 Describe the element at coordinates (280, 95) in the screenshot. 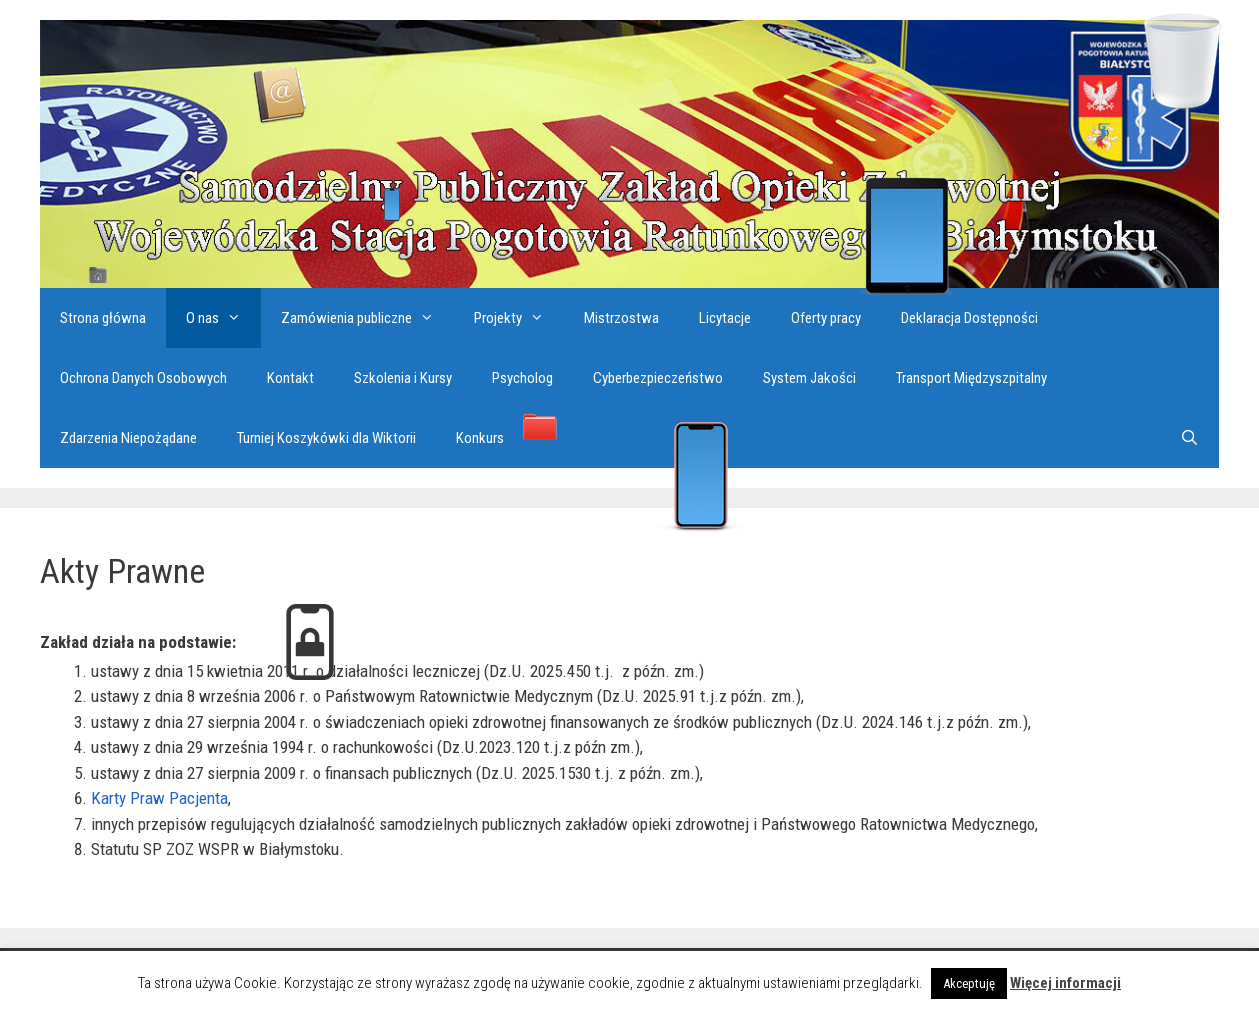

I see `open contacts or address book` at that location.